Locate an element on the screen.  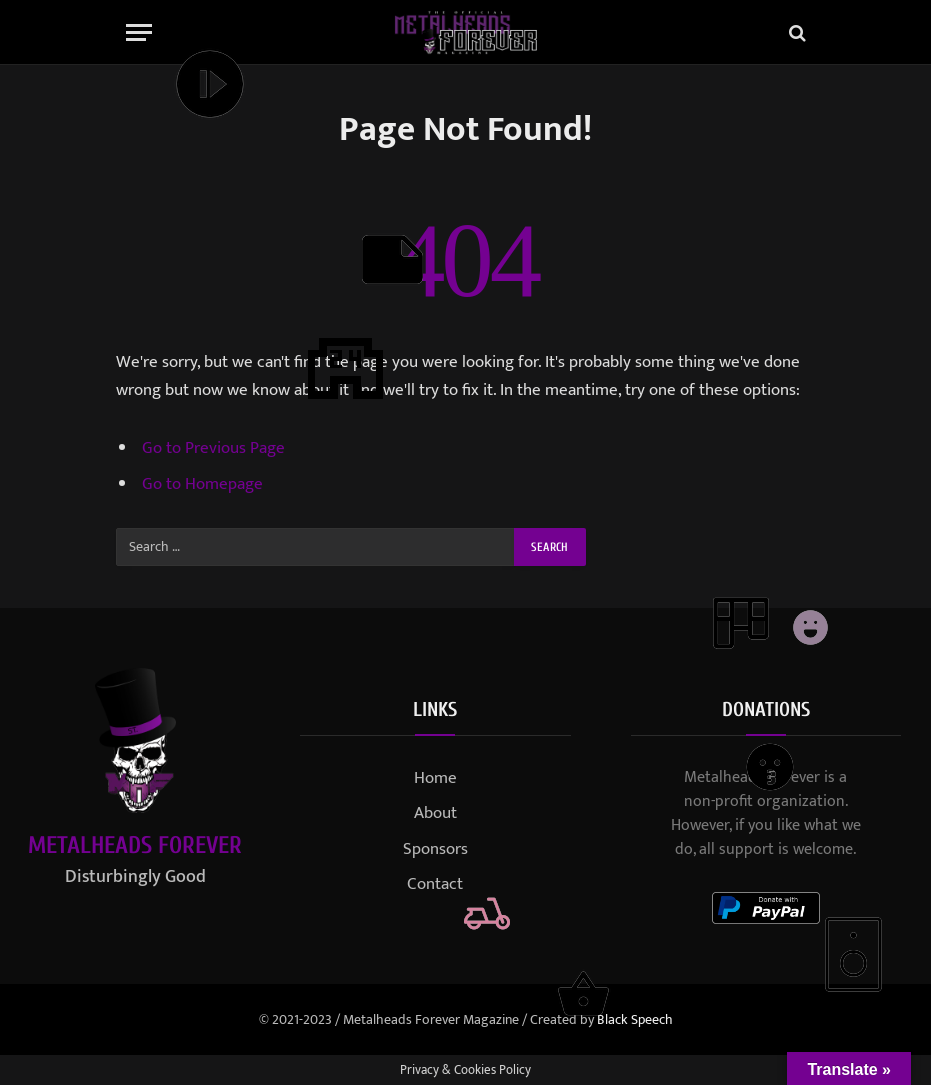
open kanban board view is located at coordinates (741, 621).